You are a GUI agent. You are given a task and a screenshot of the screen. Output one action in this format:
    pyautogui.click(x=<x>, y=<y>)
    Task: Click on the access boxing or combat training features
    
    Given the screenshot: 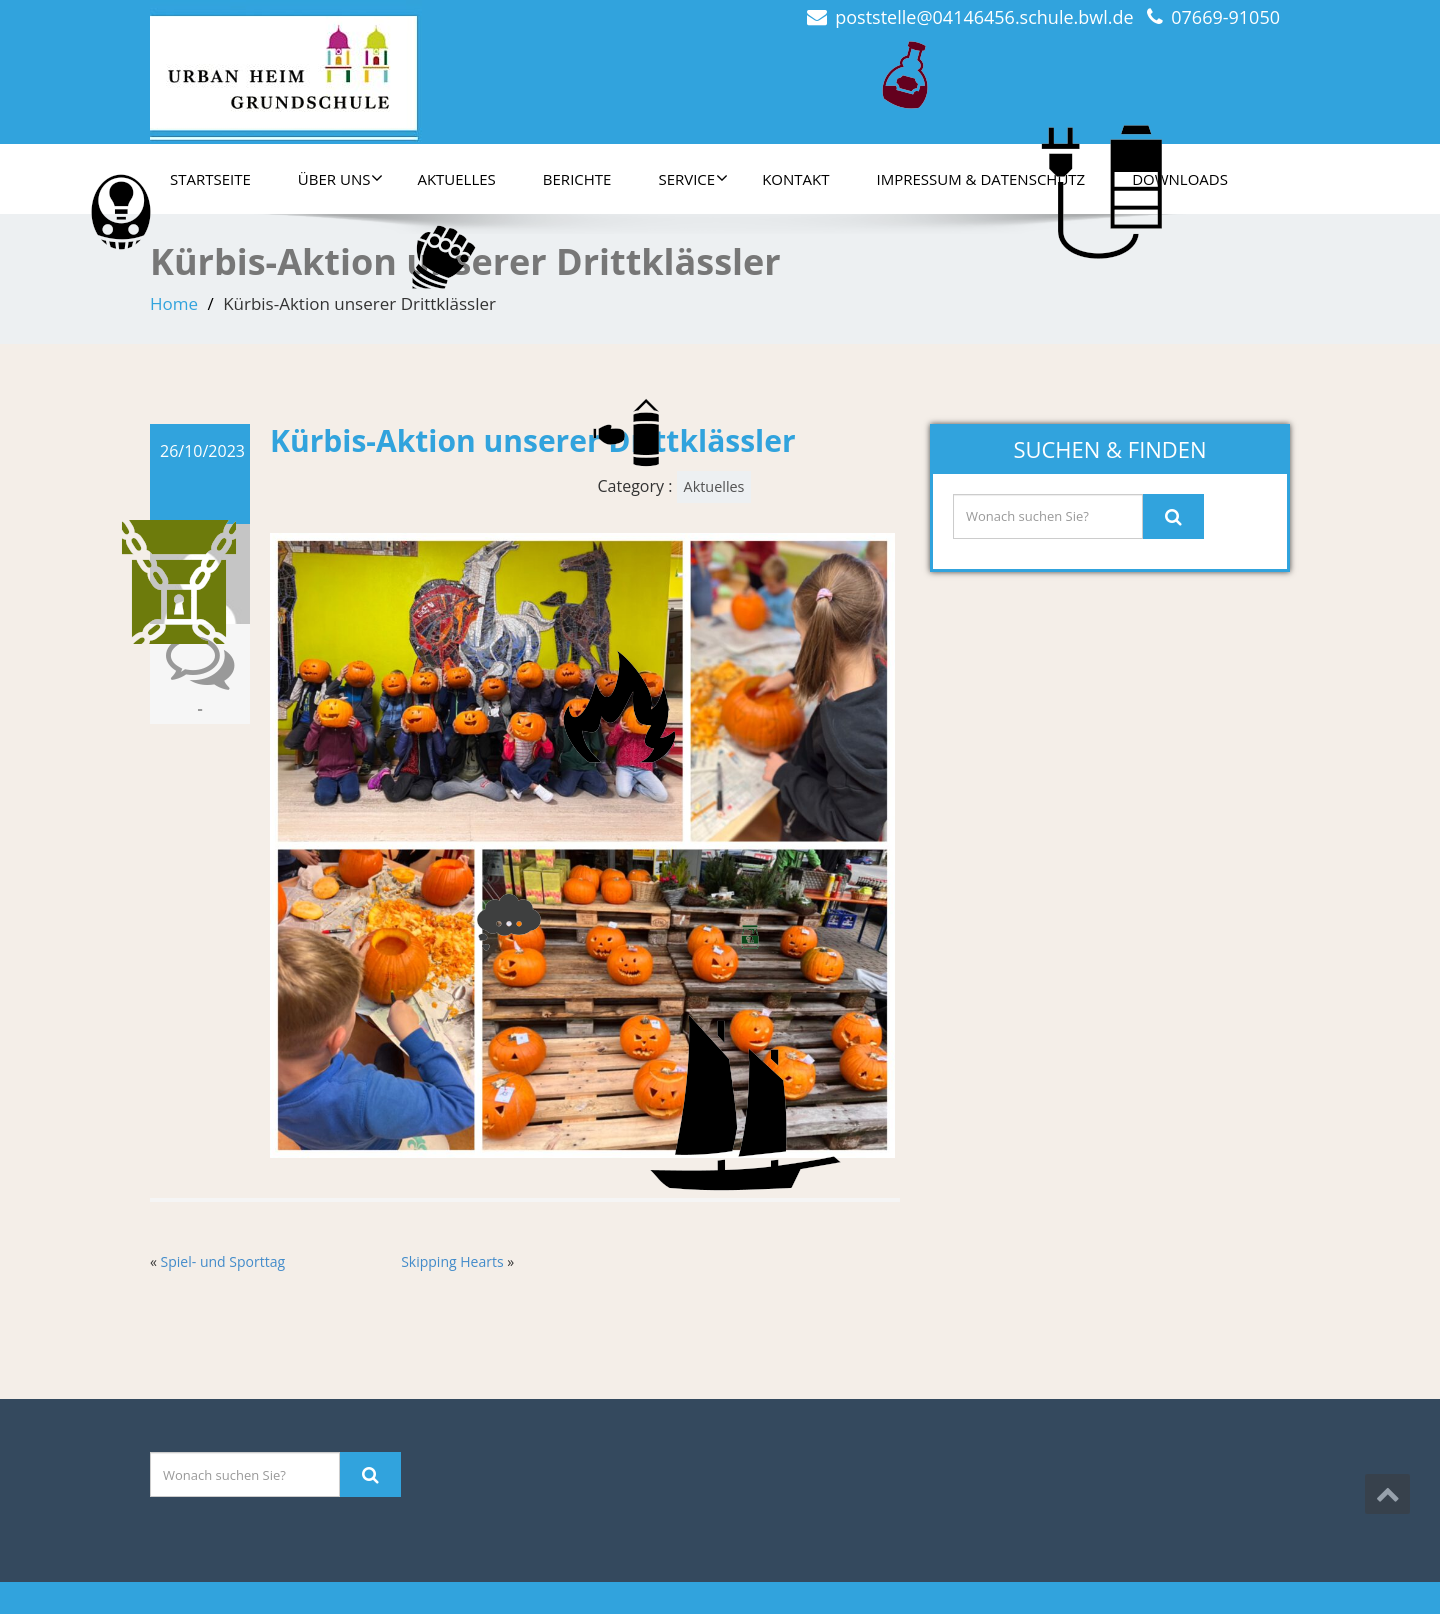 What is the action you would take?
    pyautogui.click(x=627, y=433)
    